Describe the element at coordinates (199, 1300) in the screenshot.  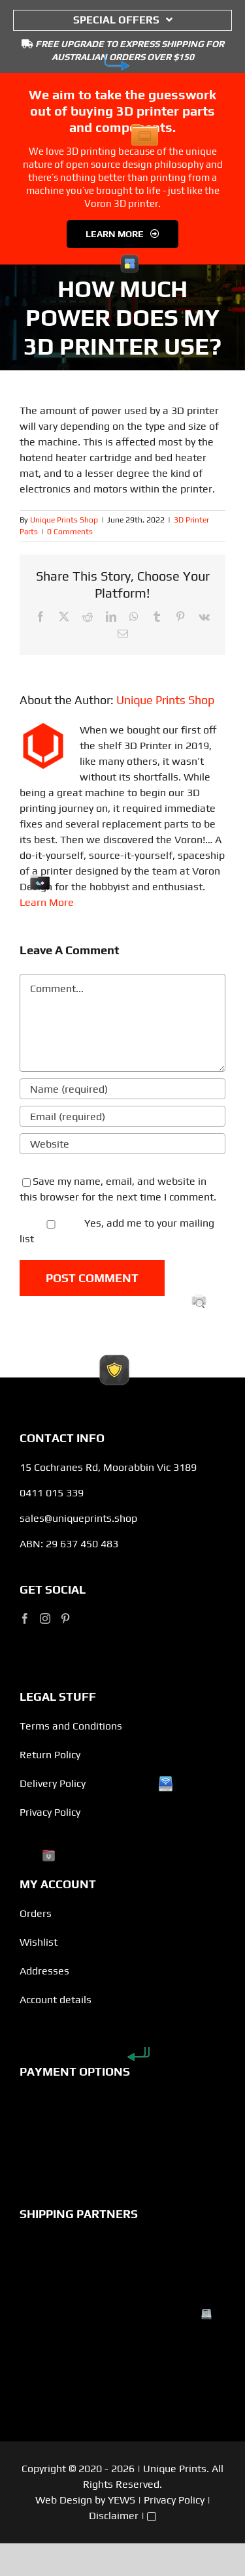
I see `preview document before printing` at that location.